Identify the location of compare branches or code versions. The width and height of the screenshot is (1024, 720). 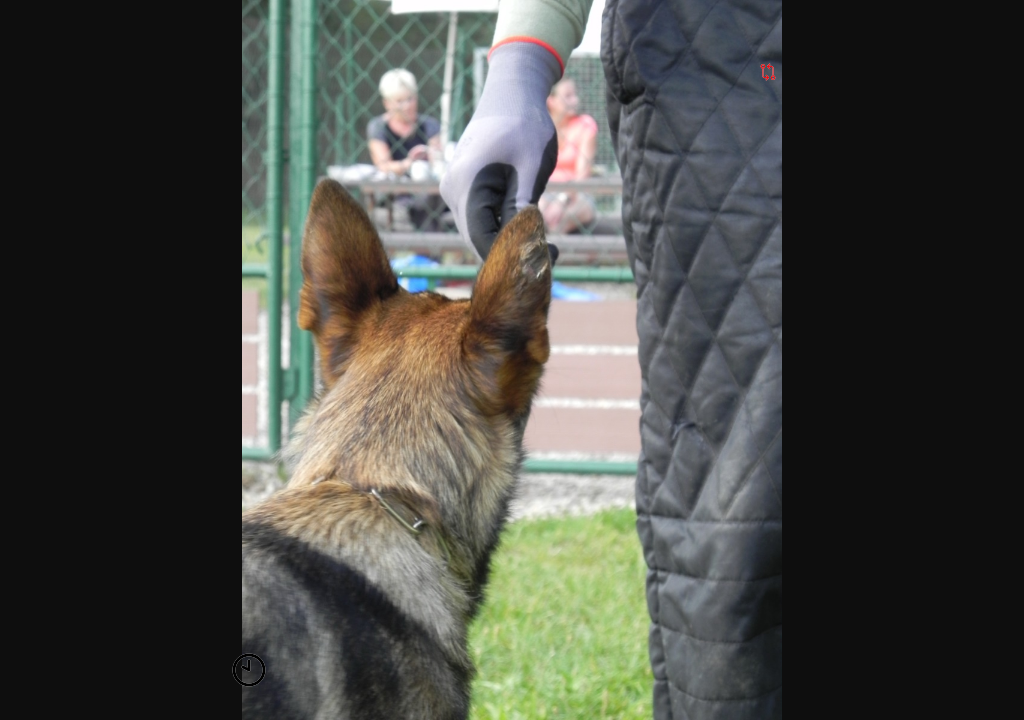
(768, 72).